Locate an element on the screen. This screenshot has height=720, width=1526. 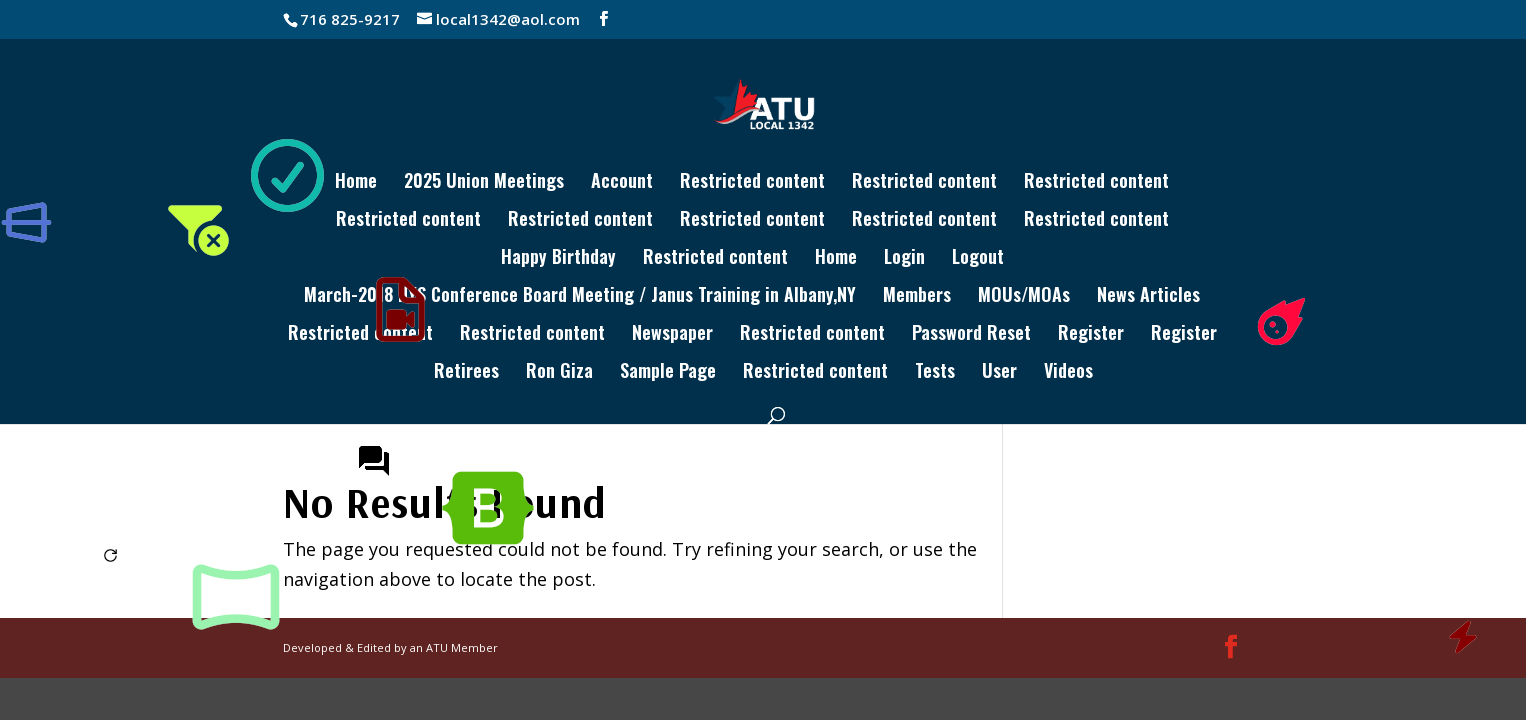
open chat or messaging is located at coordinates (374, 461).